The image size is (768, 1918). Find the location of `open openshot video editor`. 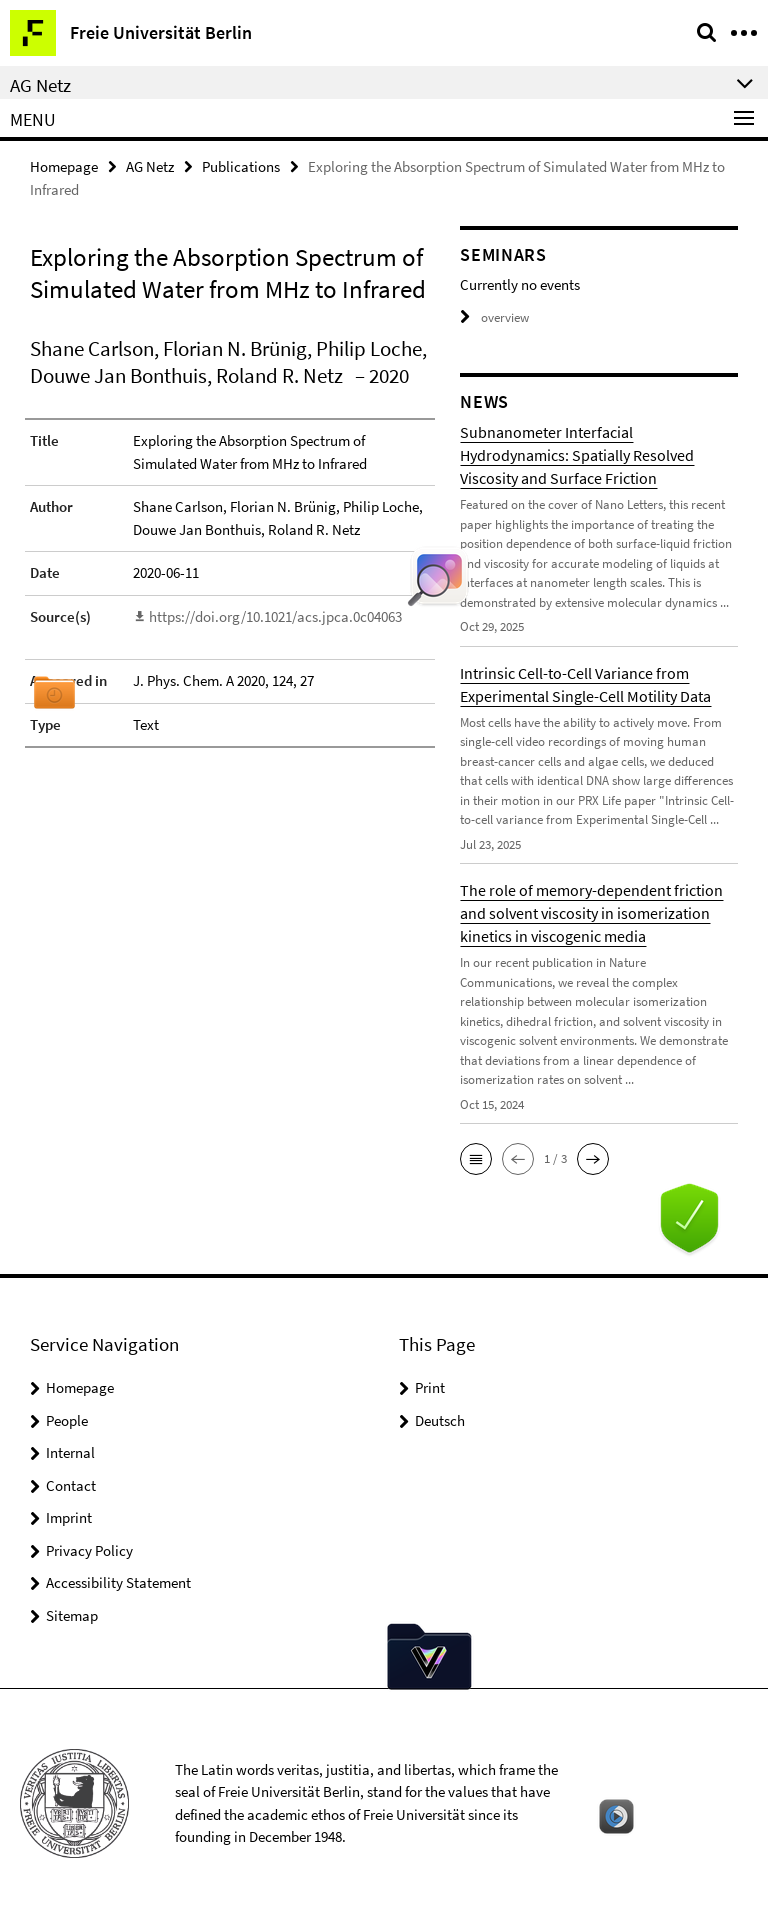

open openshot video editor is located at coordinates (616, 1816).